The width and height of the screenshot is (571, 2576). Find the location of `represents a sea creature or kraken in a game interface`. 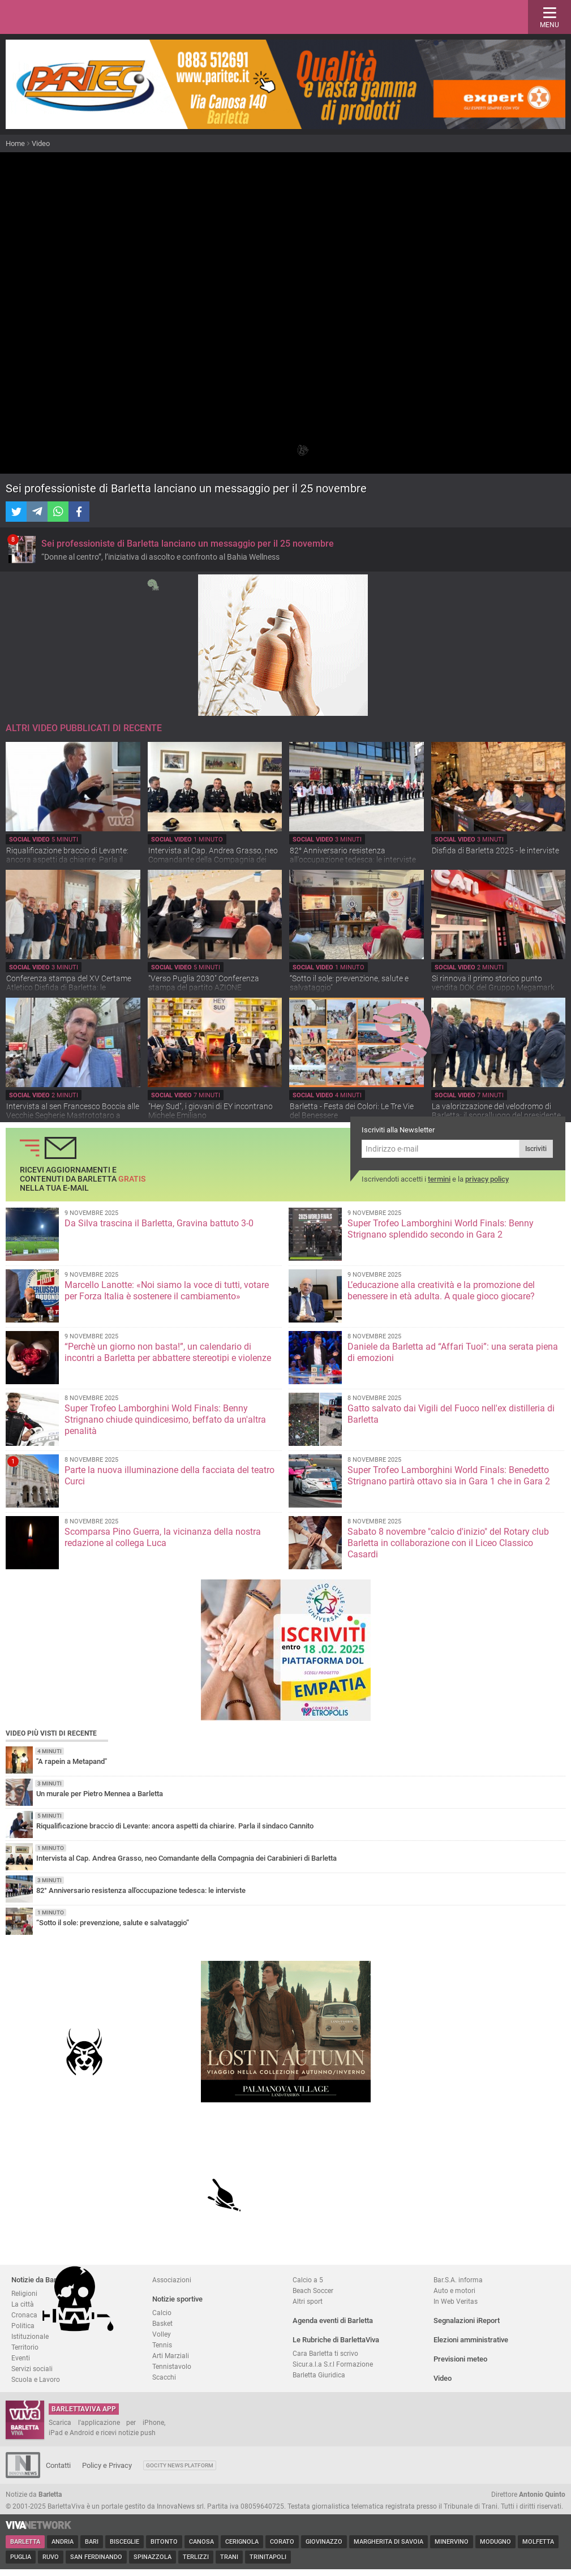

represents a sea creature or kraken in a game interface is located at coordinates (401, 1032).